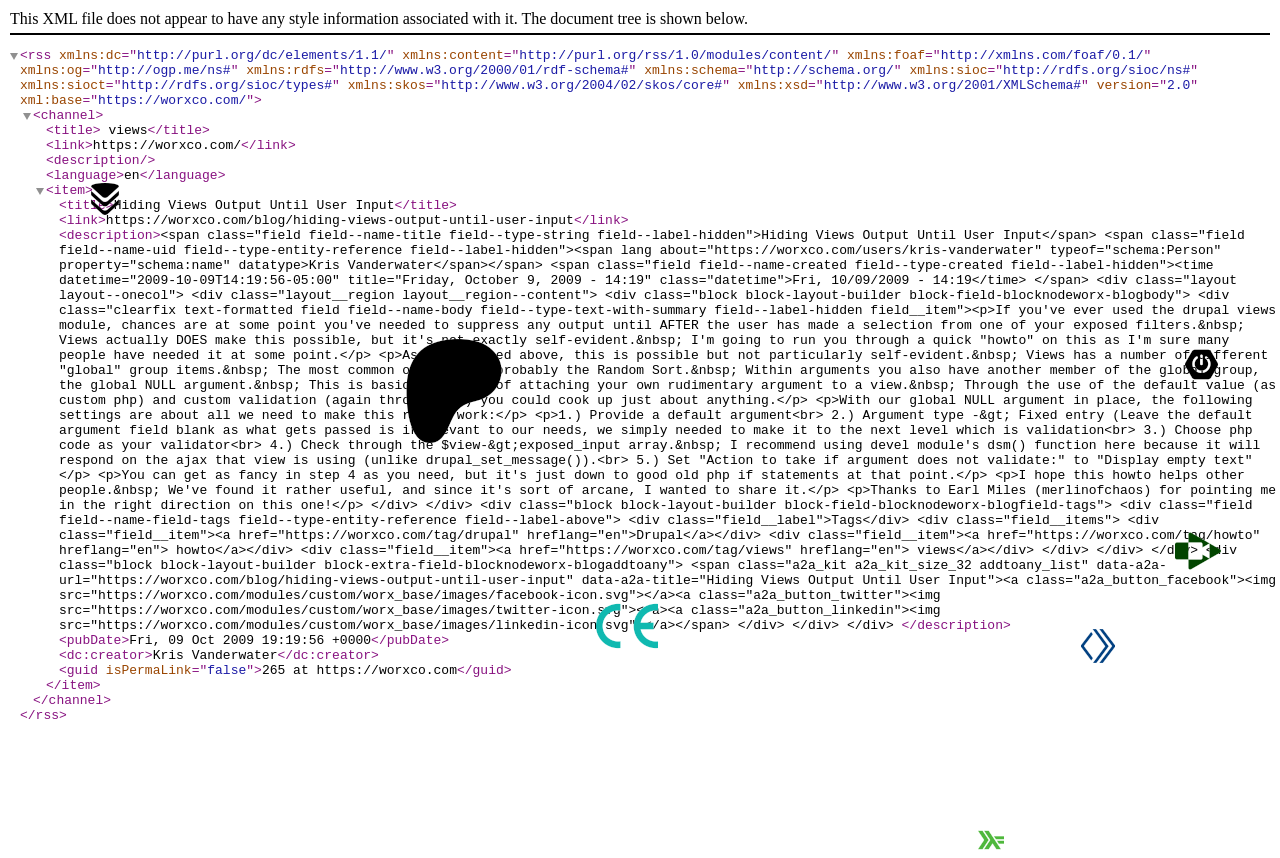 This screenshot has height=858, width=1280. I want to click on indicates CE certification or European conformity compliance, so click(627, 626).